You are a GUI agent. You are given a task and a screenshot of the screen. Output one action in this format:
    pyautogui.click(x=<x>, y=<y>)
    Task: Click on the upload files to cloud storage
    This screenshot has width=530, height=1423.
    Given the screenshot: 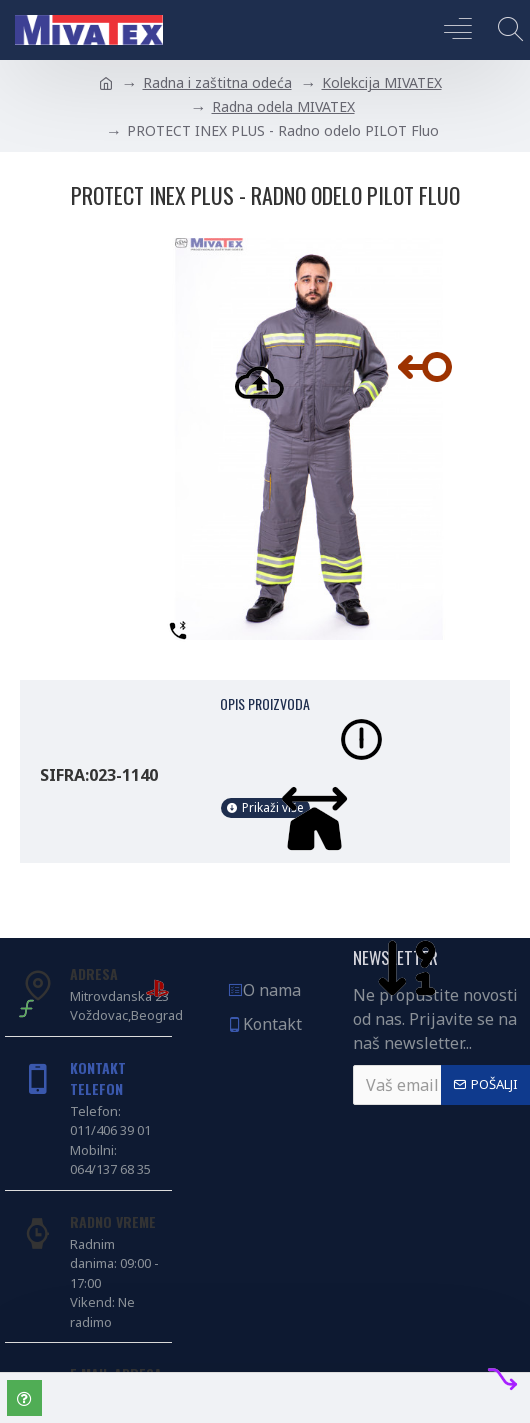 What is the action you would take?
    pyautogui.click(x=259, y=382)
    